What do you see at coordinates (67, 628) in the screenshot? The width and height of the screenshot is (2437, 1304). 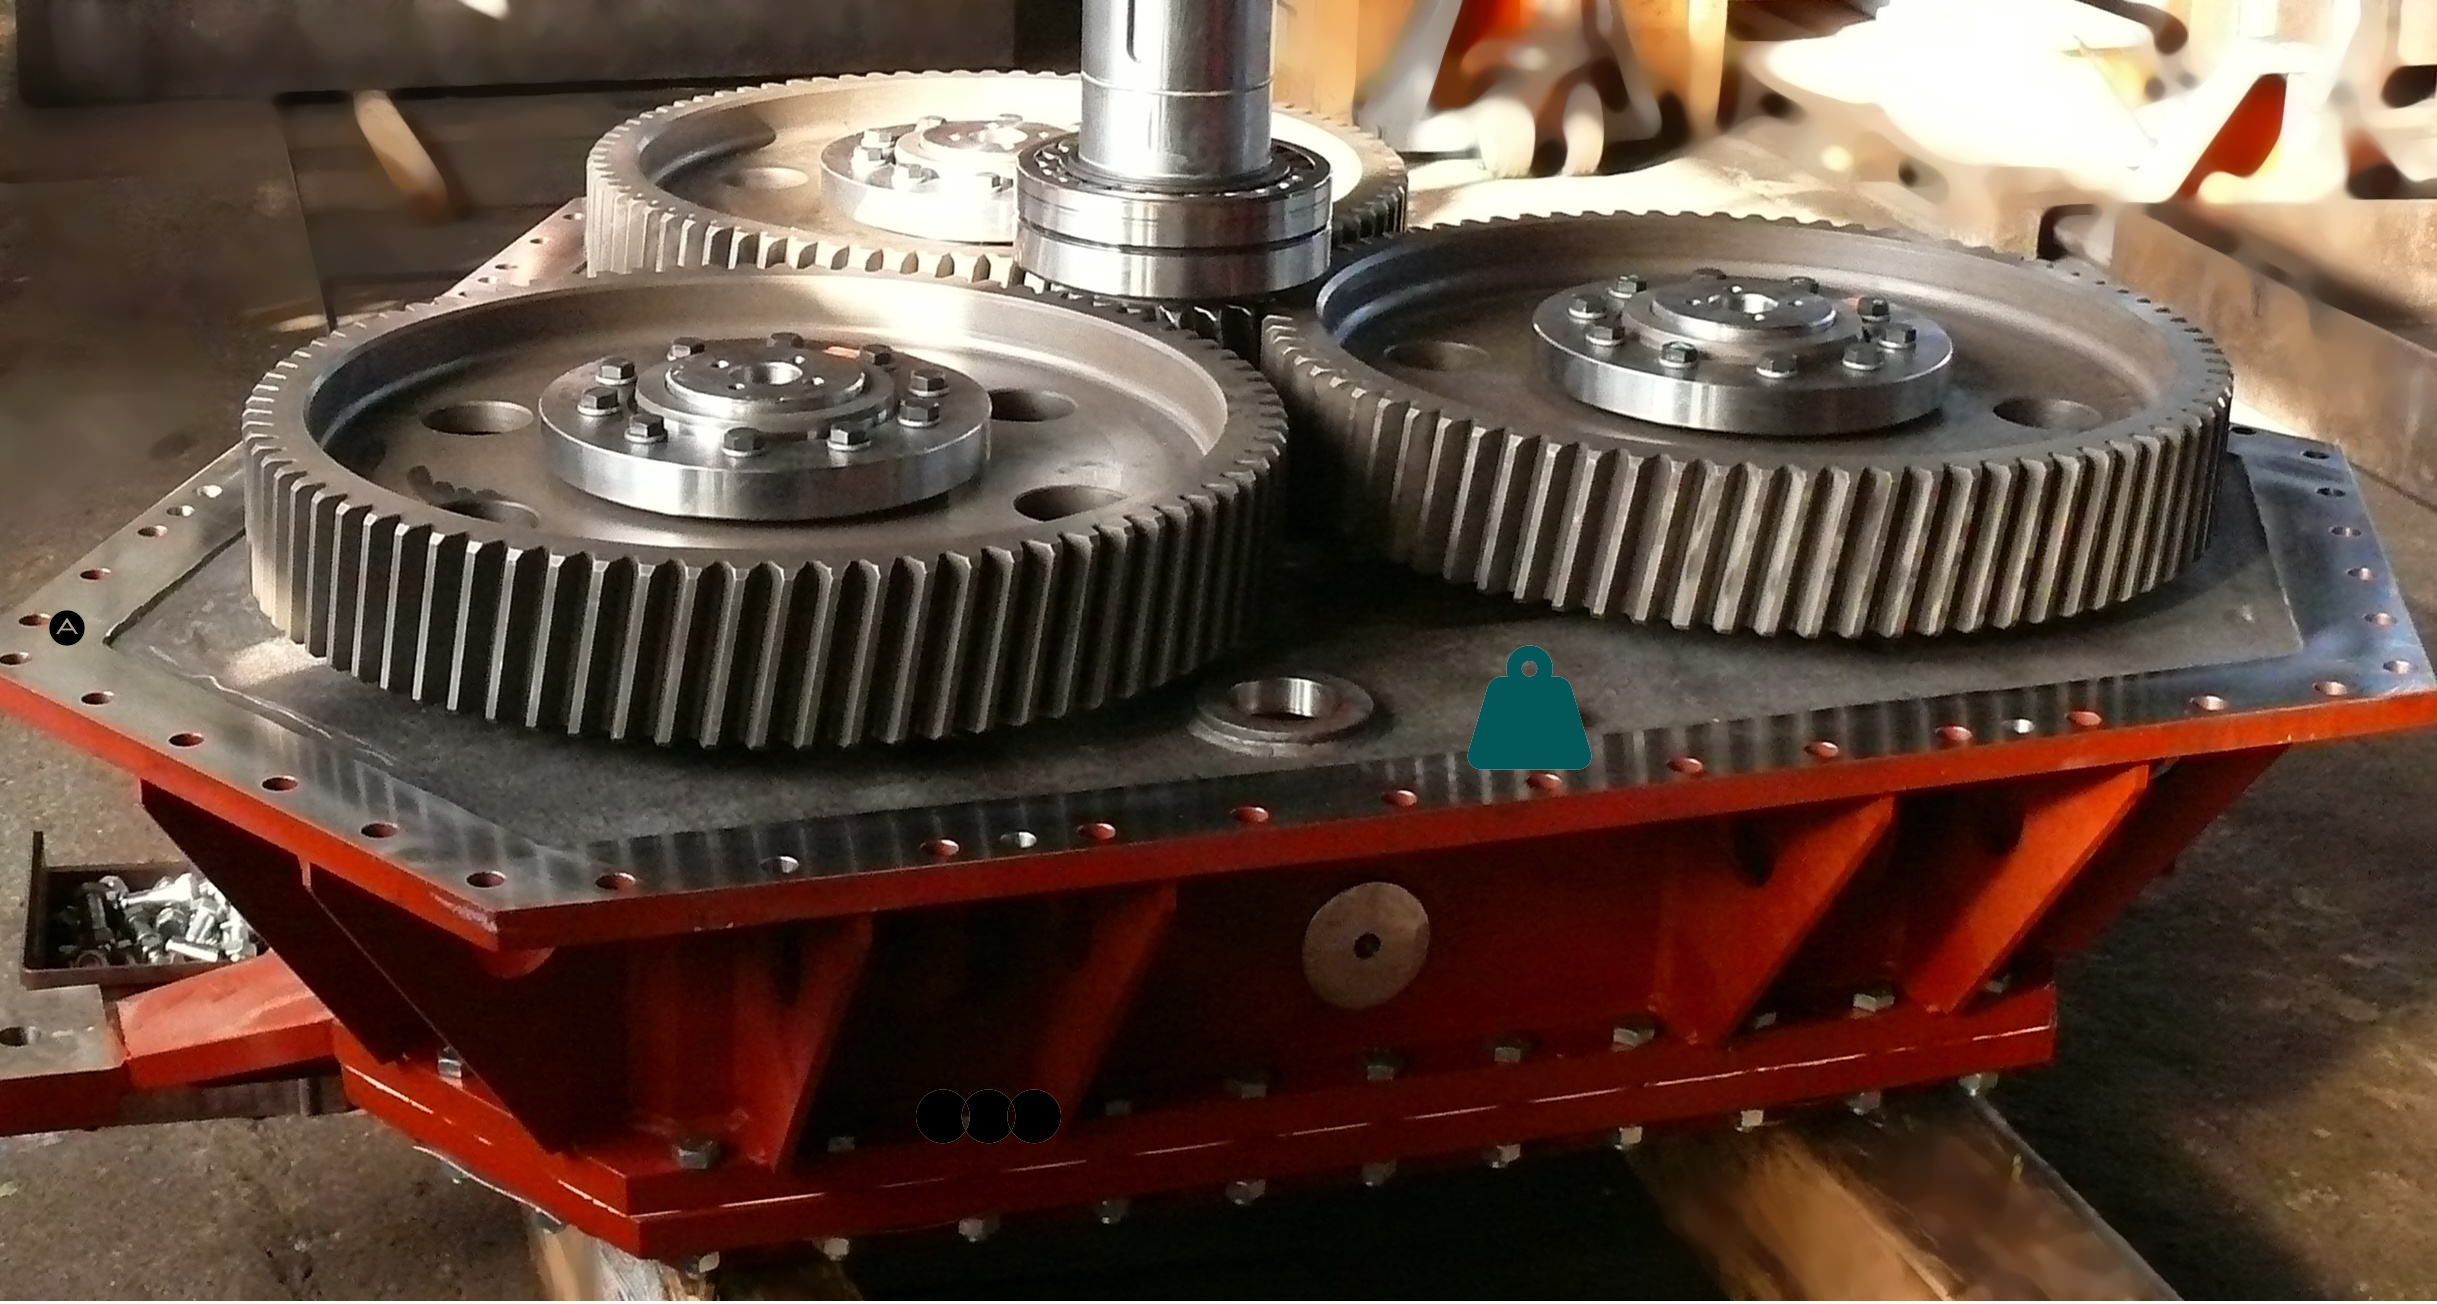 I see `app.net (adn) logo` at bounding box center [67, 628].